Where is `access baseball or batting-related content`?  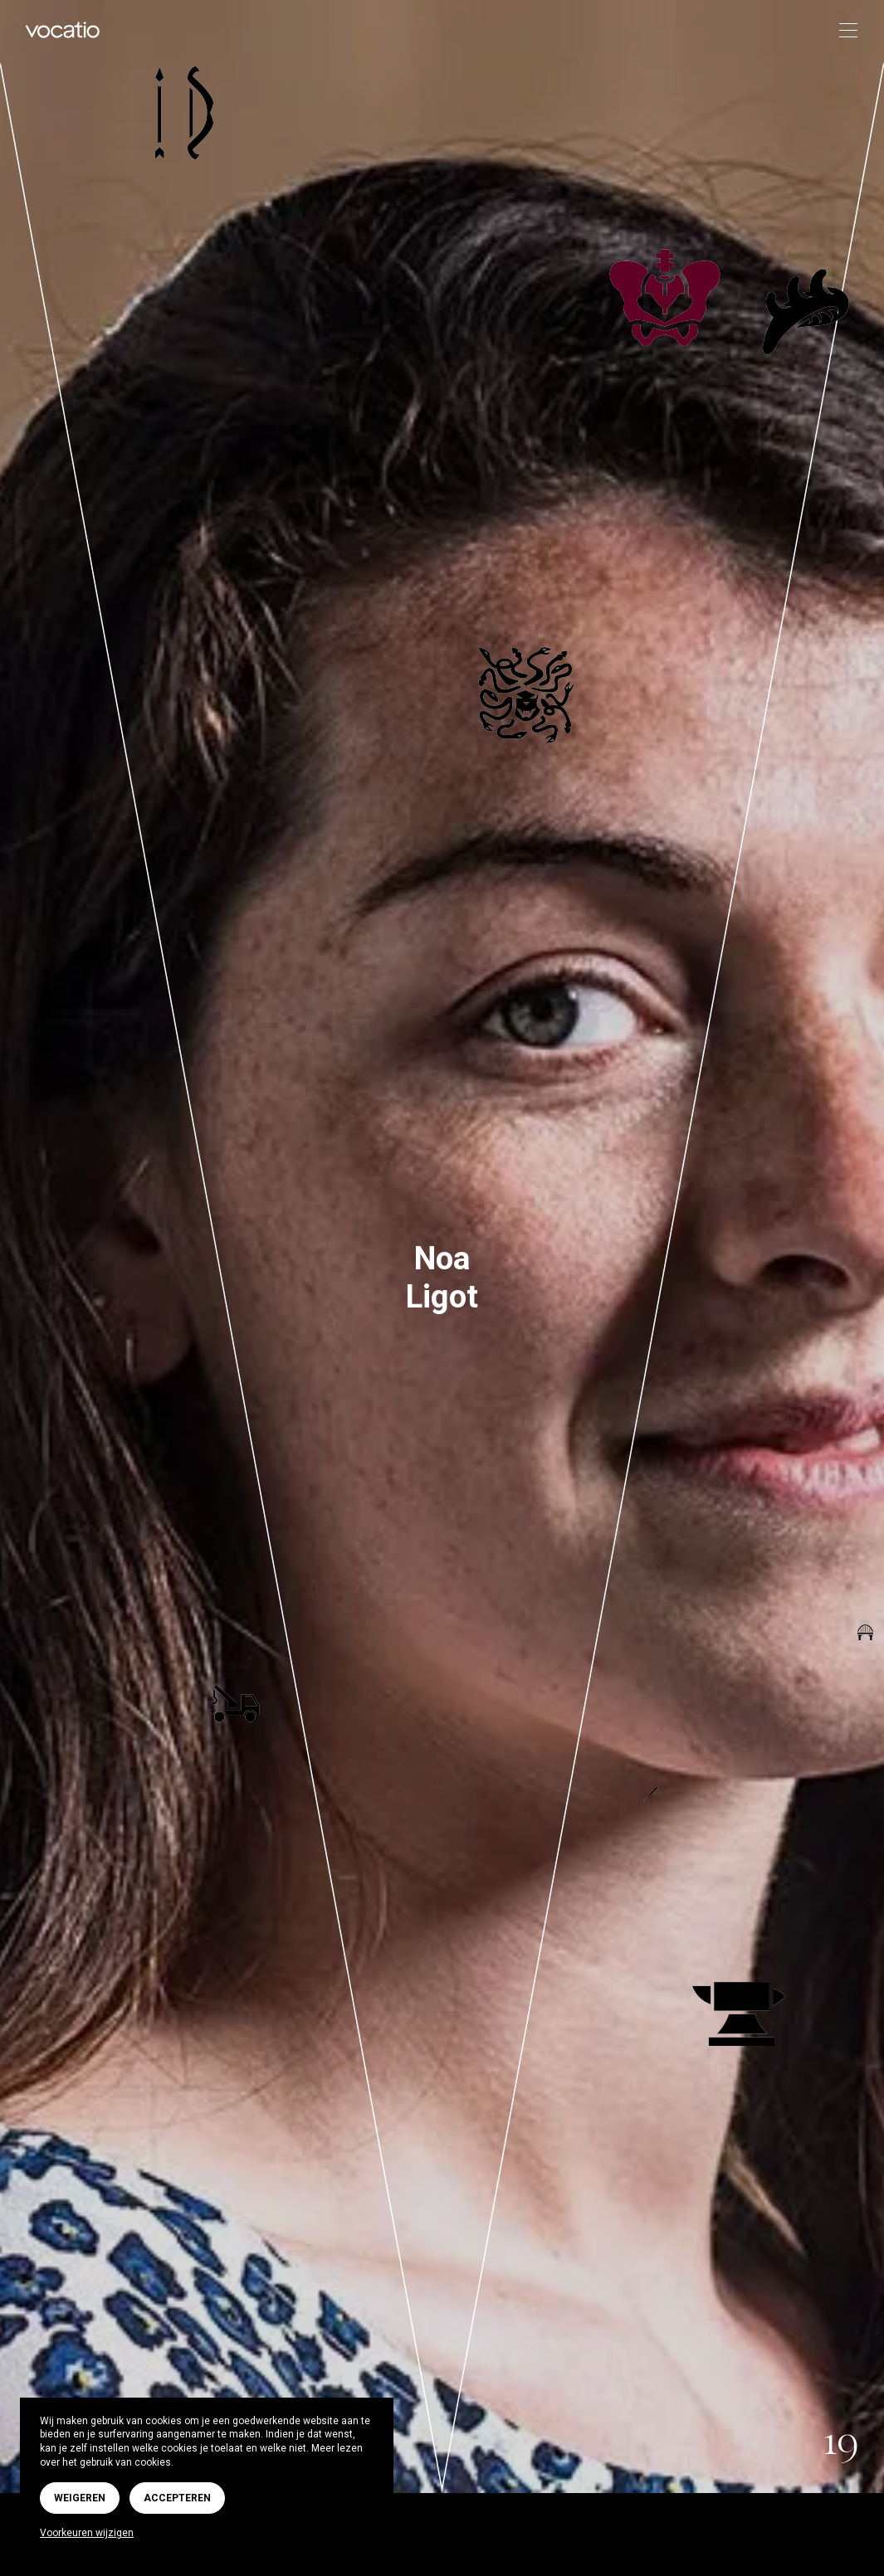 access baseball or batting-related content is located at coordinates (650, 1794).